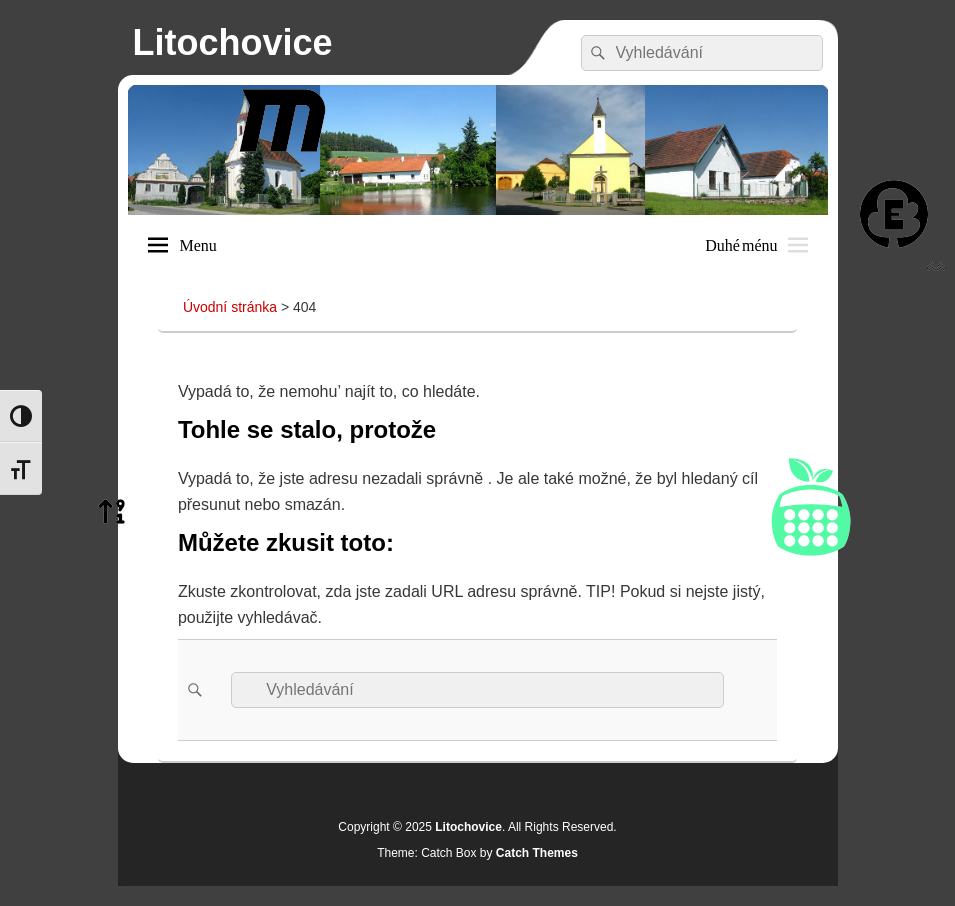 The image size is (955, 906). I want to click on nutritionix logo, so click(811, 507).